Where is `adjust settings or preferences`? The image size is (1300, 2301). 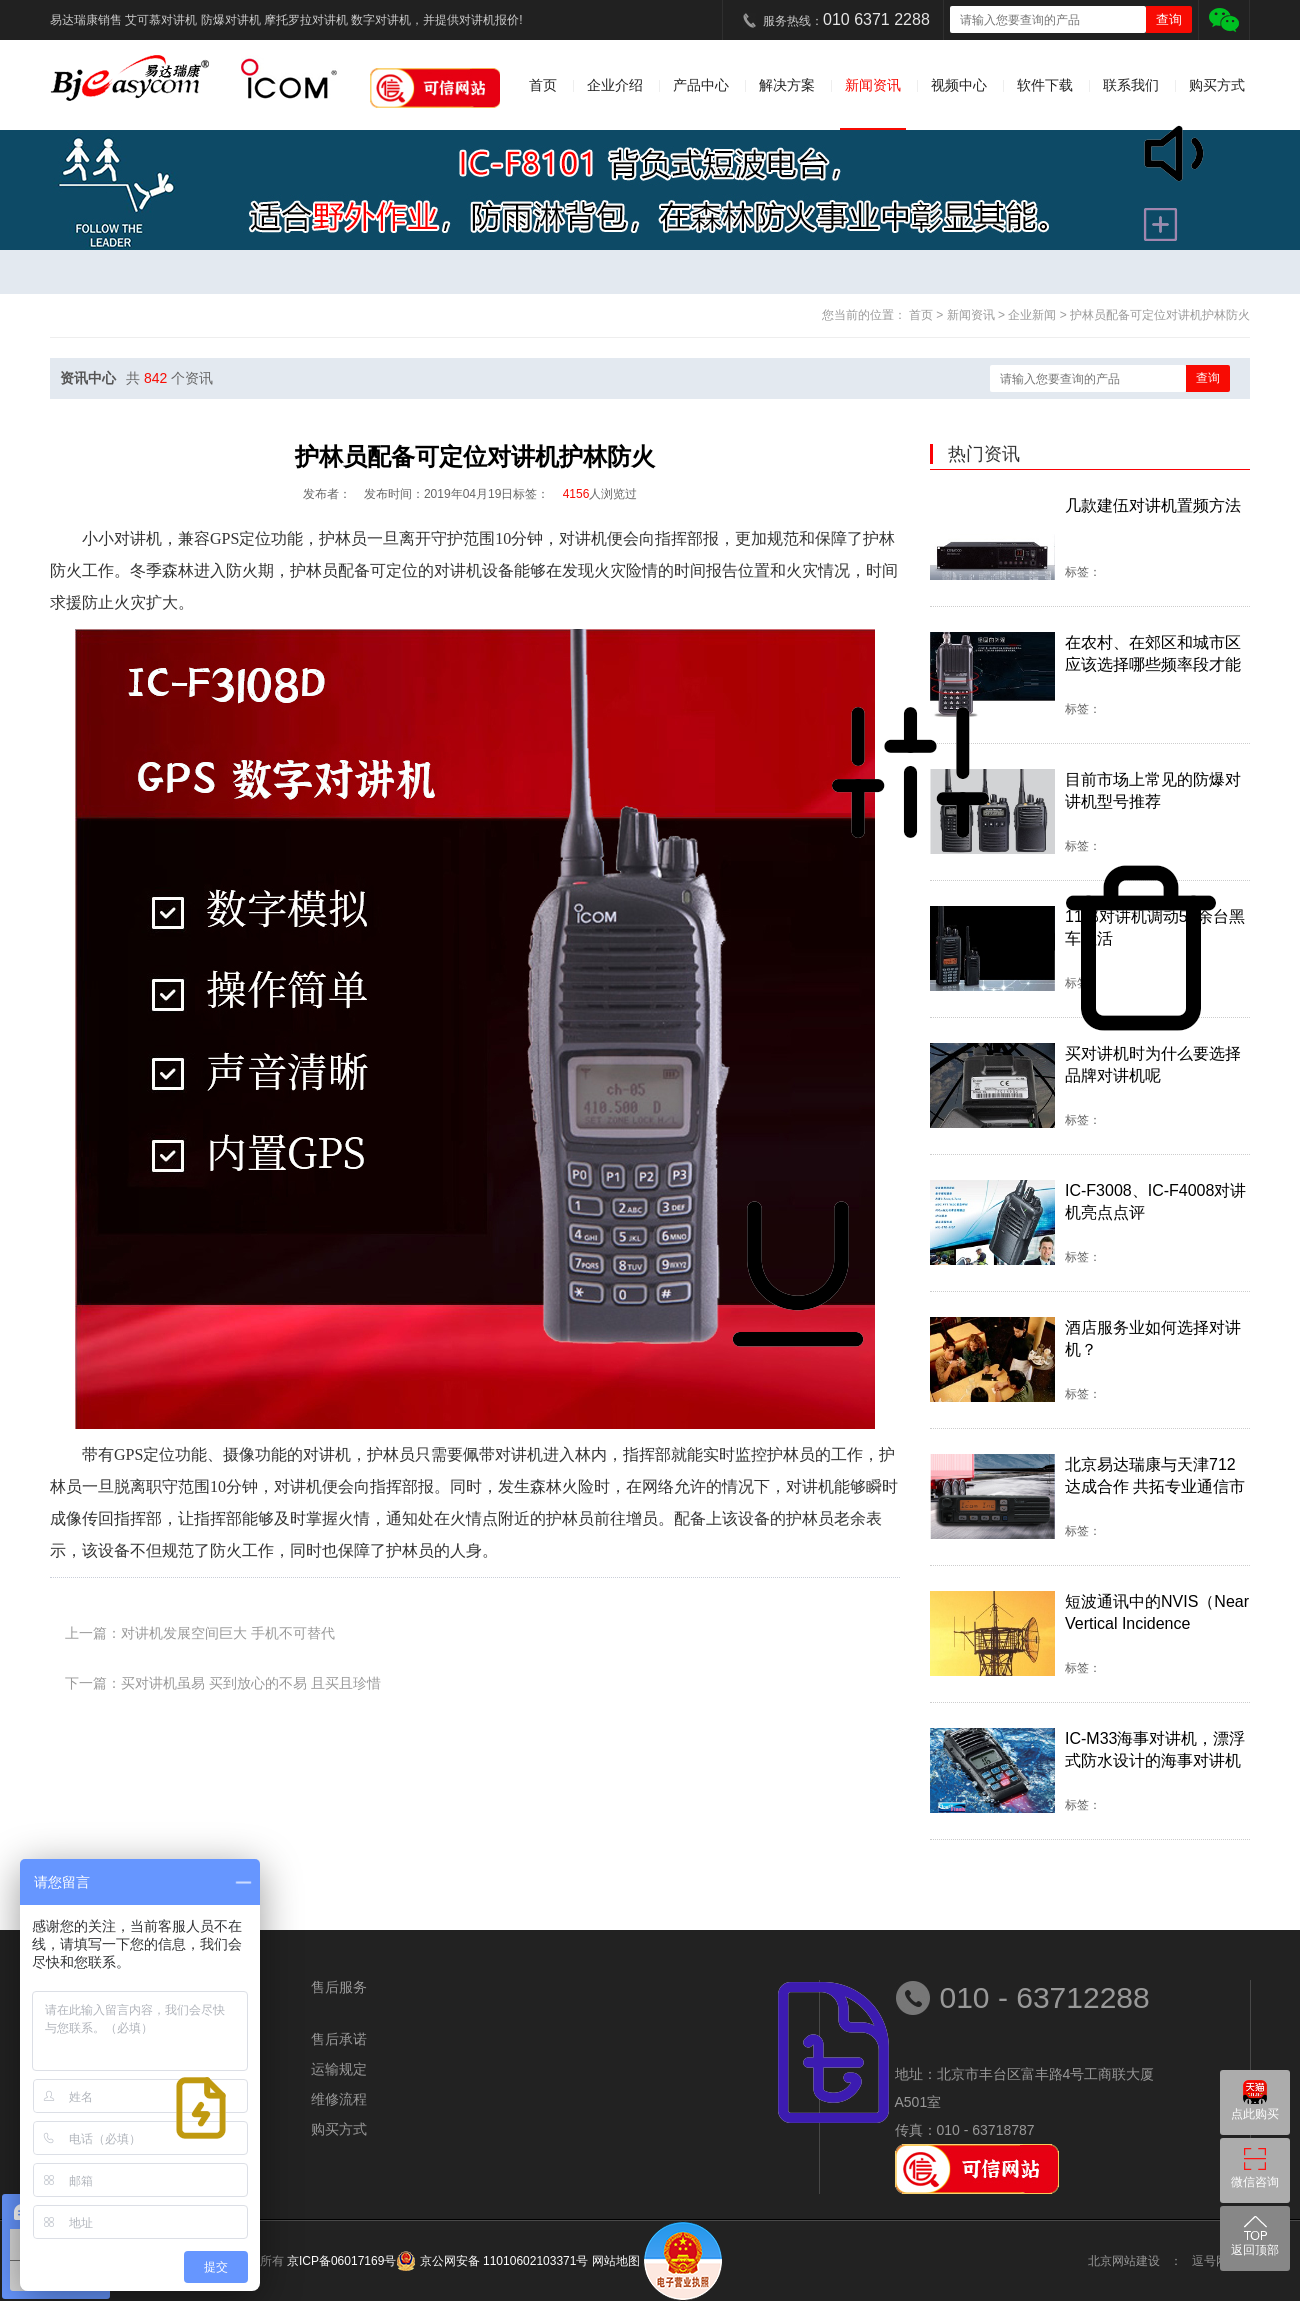
adjust settings or preferences is located at coordinates (910, 772).